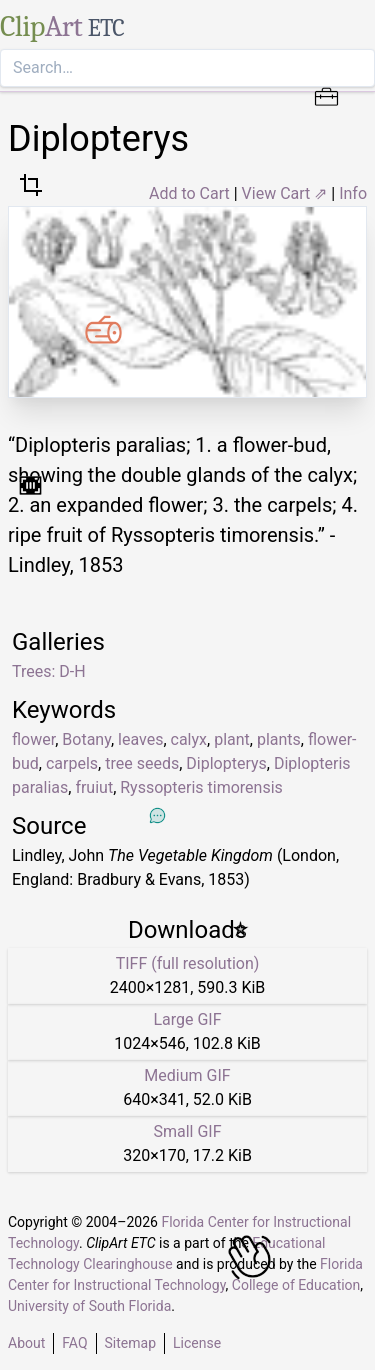  What do you see at coordinates (30, 485) in the screenshot?
I see `scan a barcode` at bounding box center [30, 485].